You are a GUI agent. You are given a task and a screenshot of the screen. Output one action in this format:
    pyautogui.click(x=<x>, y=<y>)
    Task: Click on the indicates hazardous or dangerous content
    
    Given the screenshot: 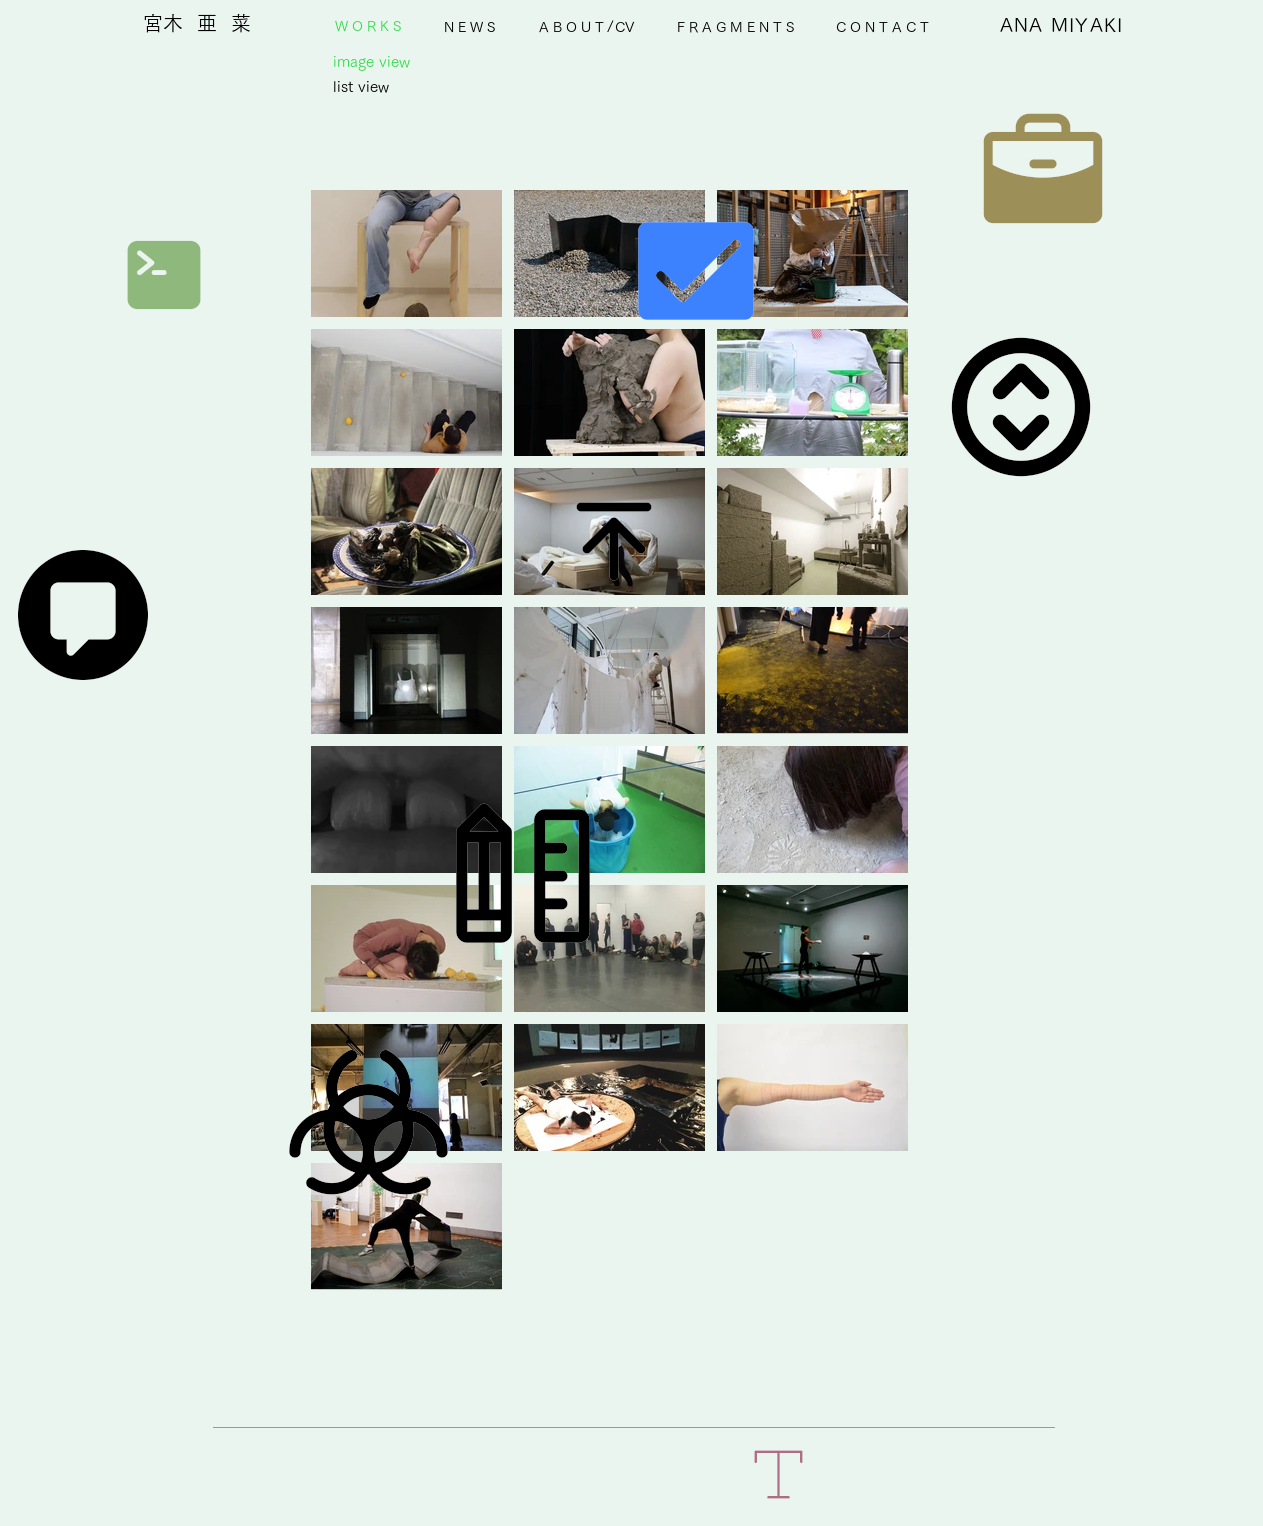 What is the action you would take?
    pyautogui.click(x=368, y=1126)
    